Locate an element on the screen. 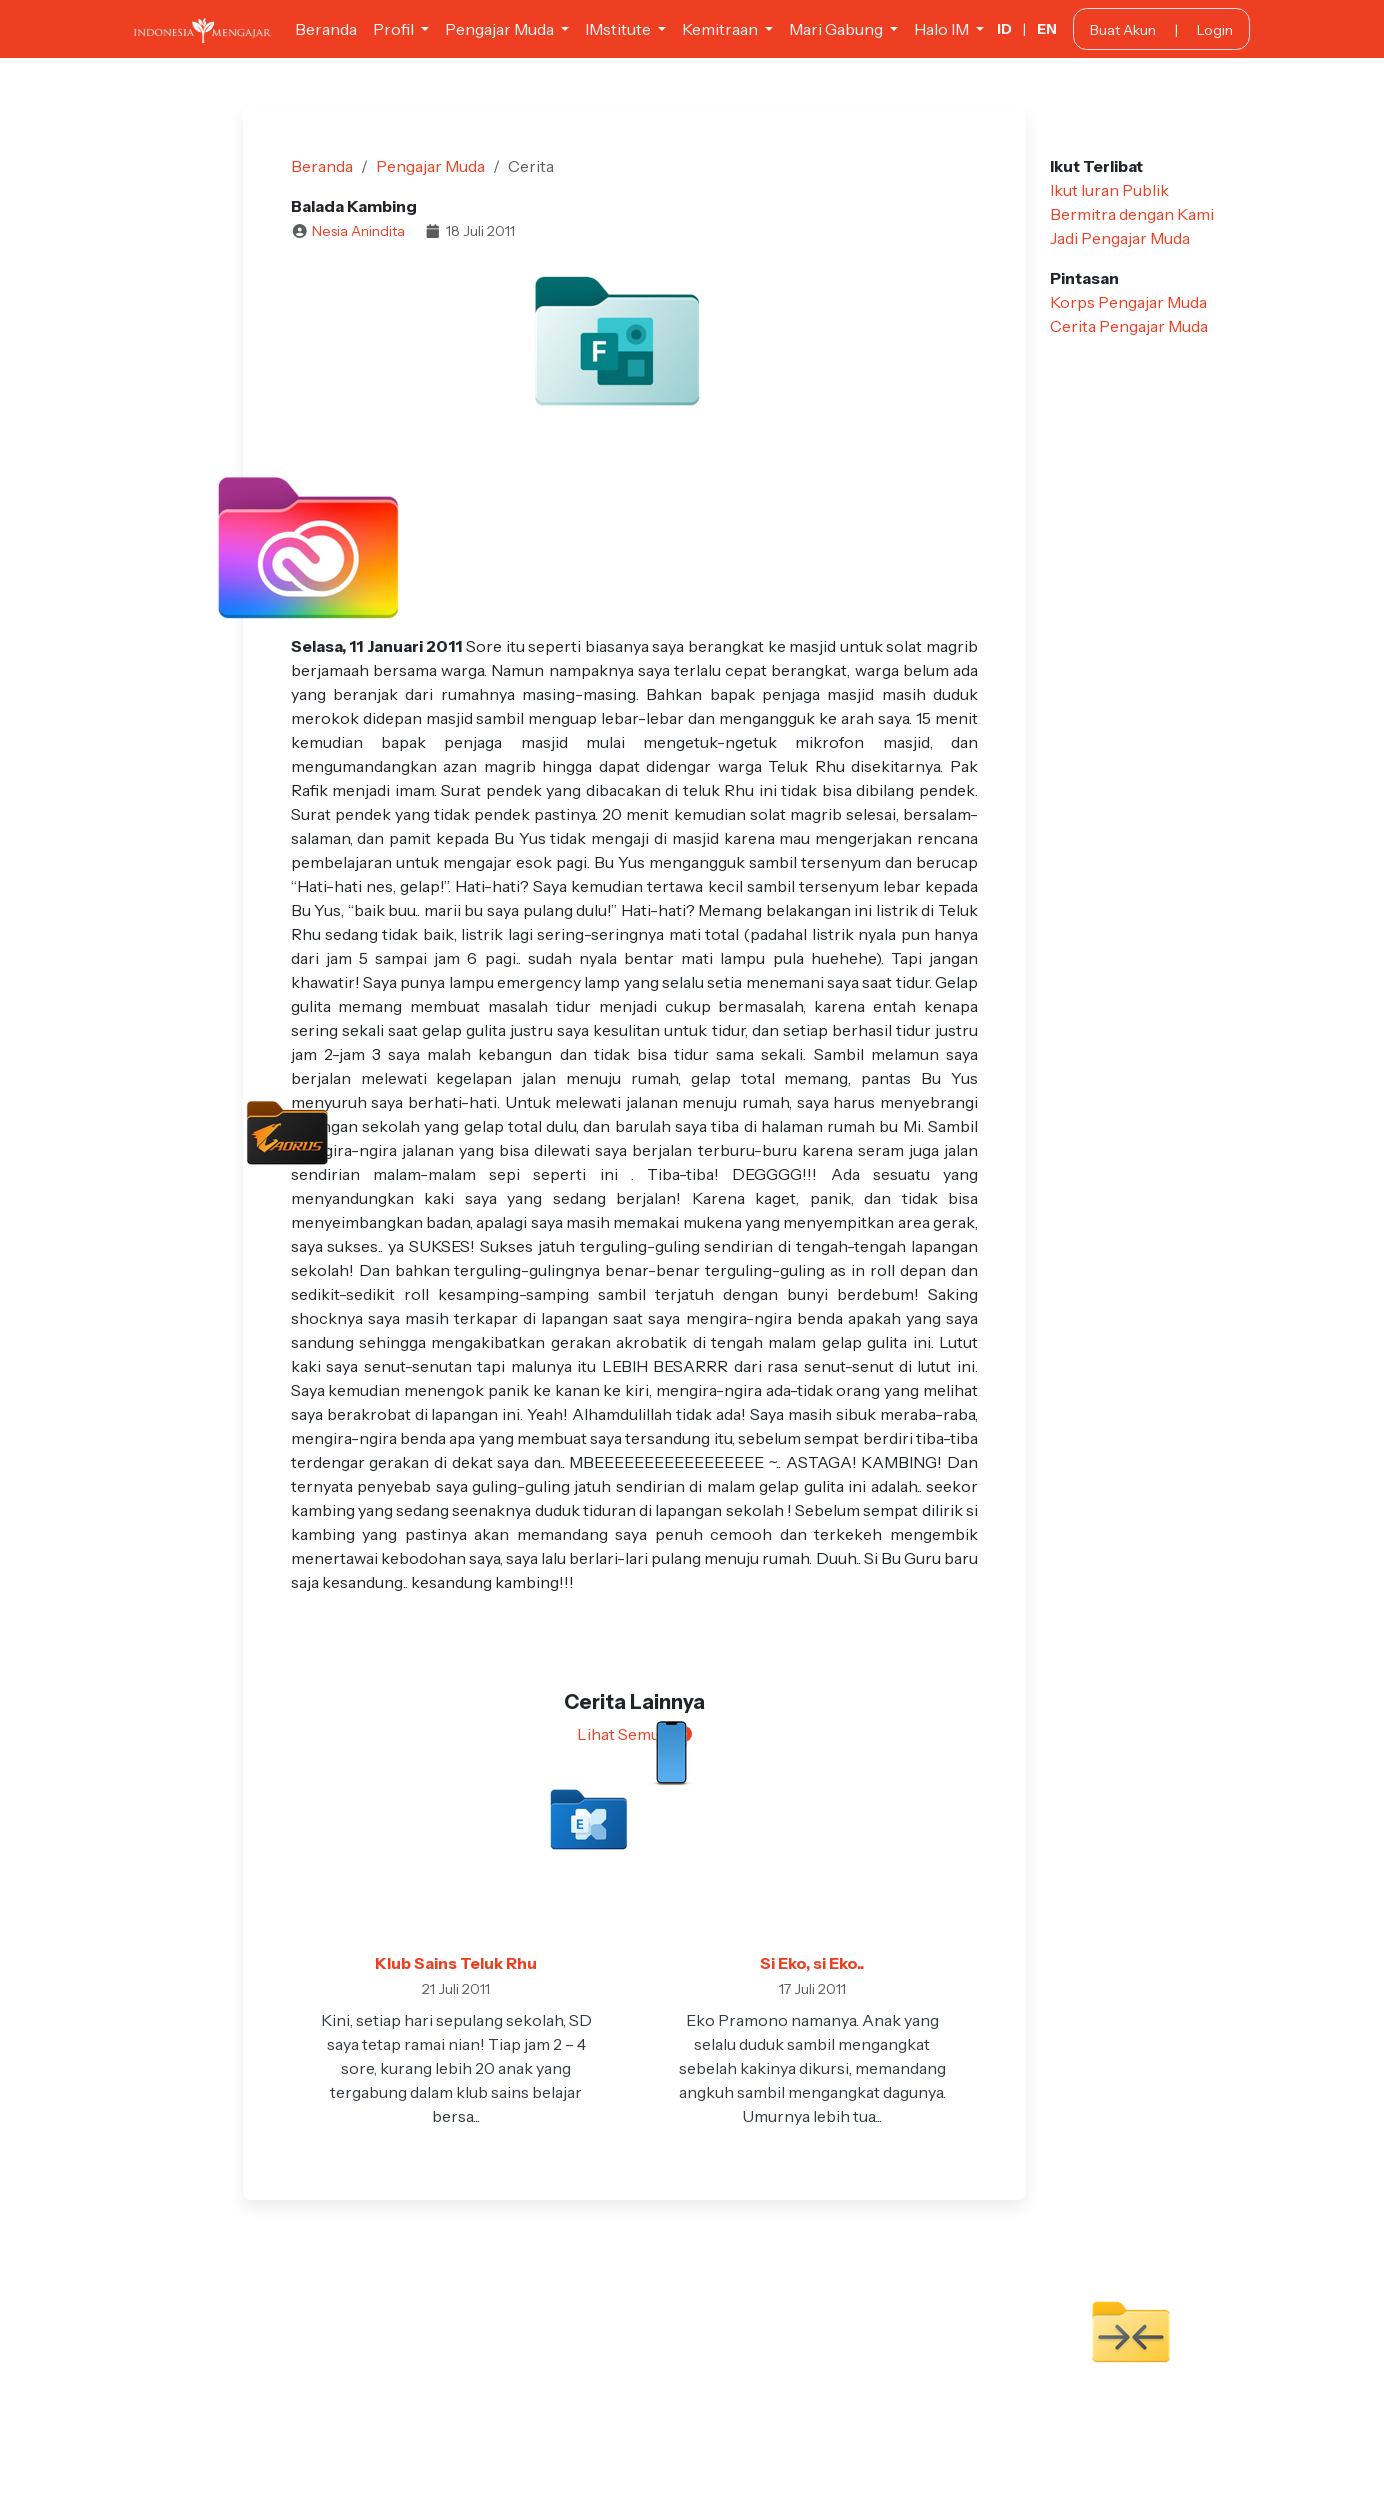 The image size is (1384, 2507). open microsoft exchange folder is located at coordinates (588, 1821).